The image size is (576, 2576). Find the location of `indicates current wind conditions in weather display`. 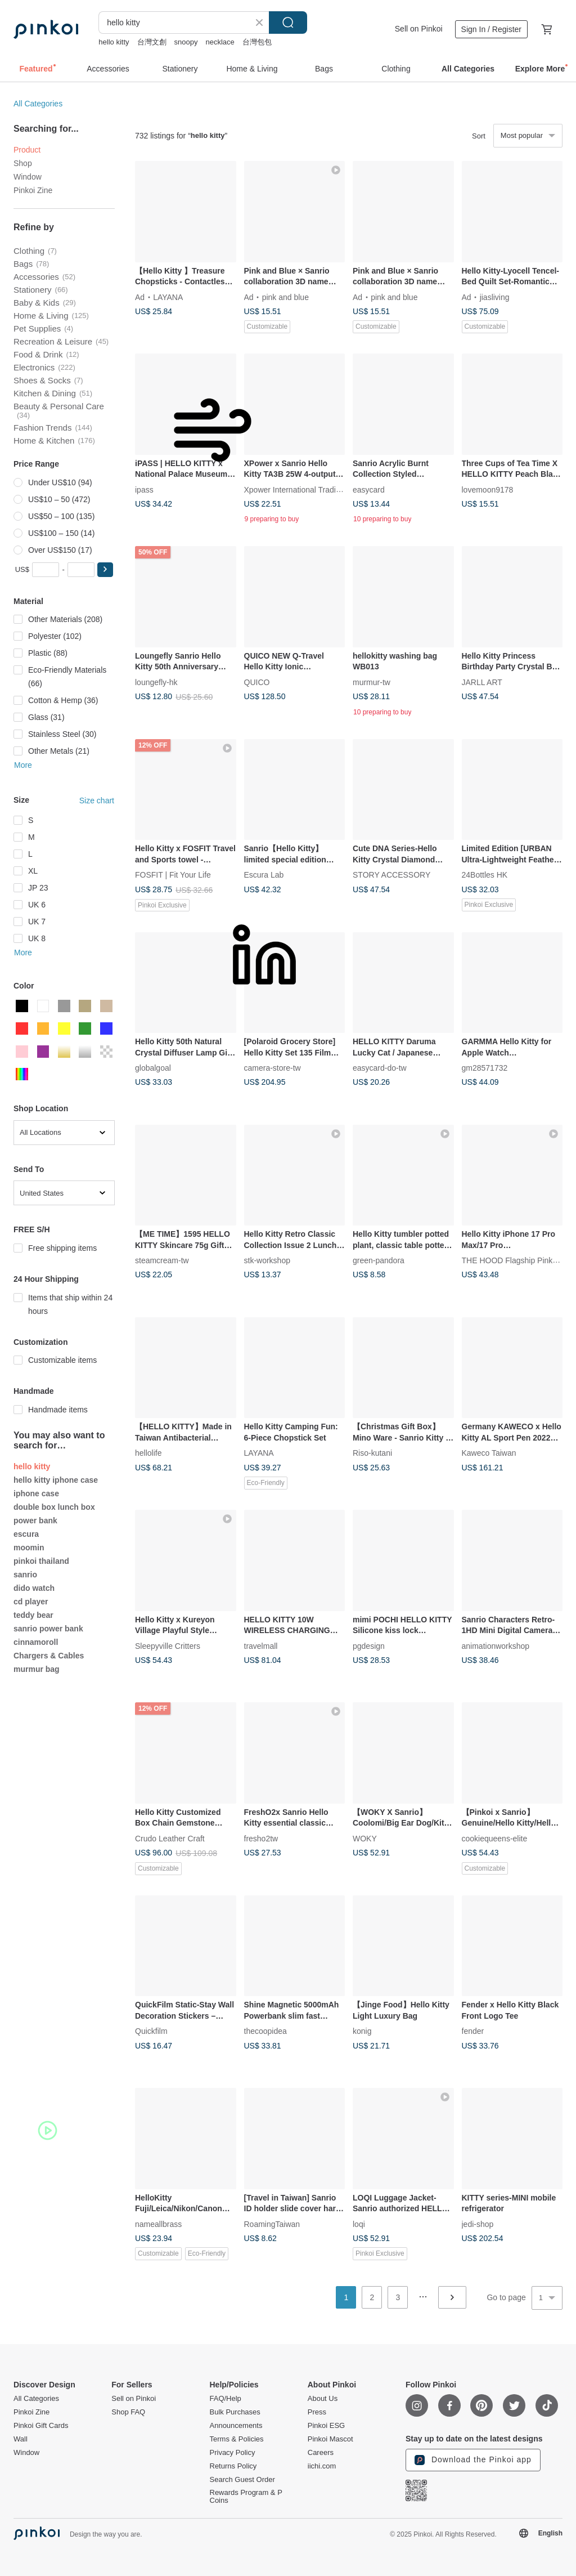

indicates current wind conditions in weather display is located at coordinates (213, 430).